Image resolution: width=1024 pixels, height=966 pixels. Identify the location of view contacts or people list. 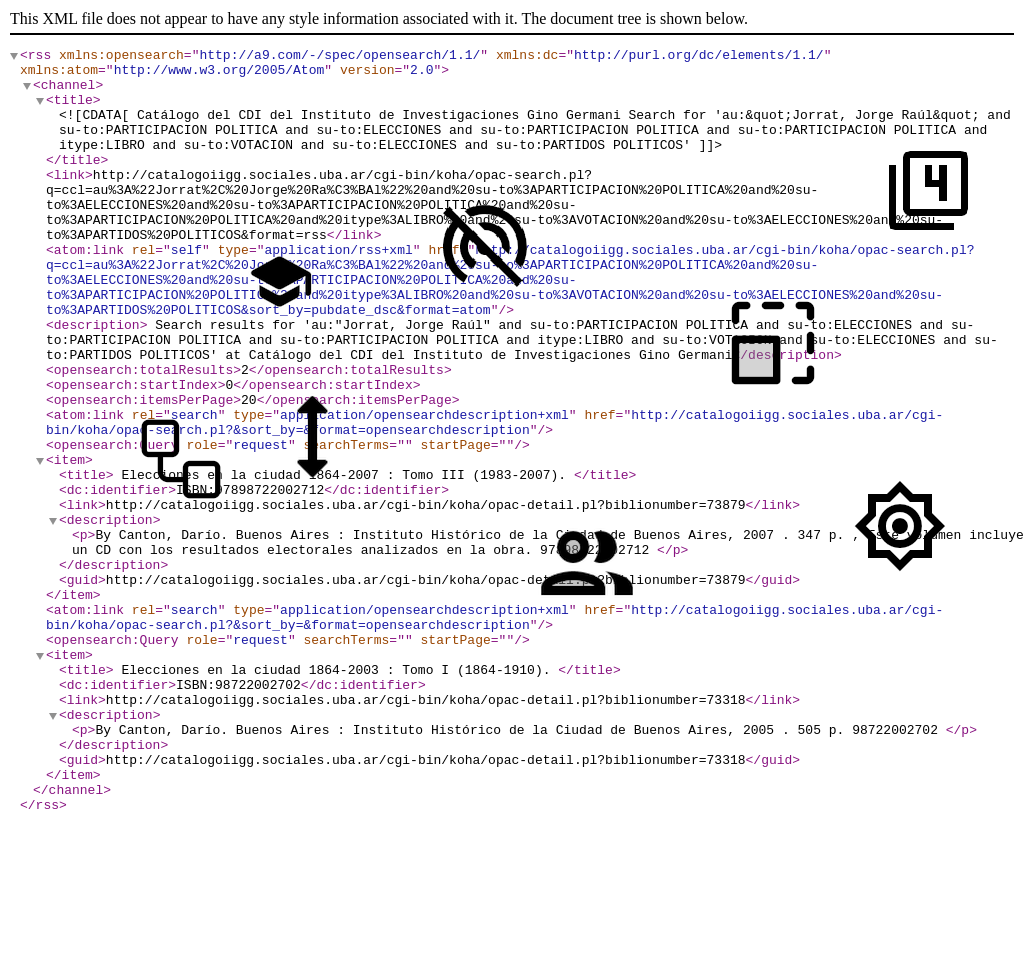
(587, 563).